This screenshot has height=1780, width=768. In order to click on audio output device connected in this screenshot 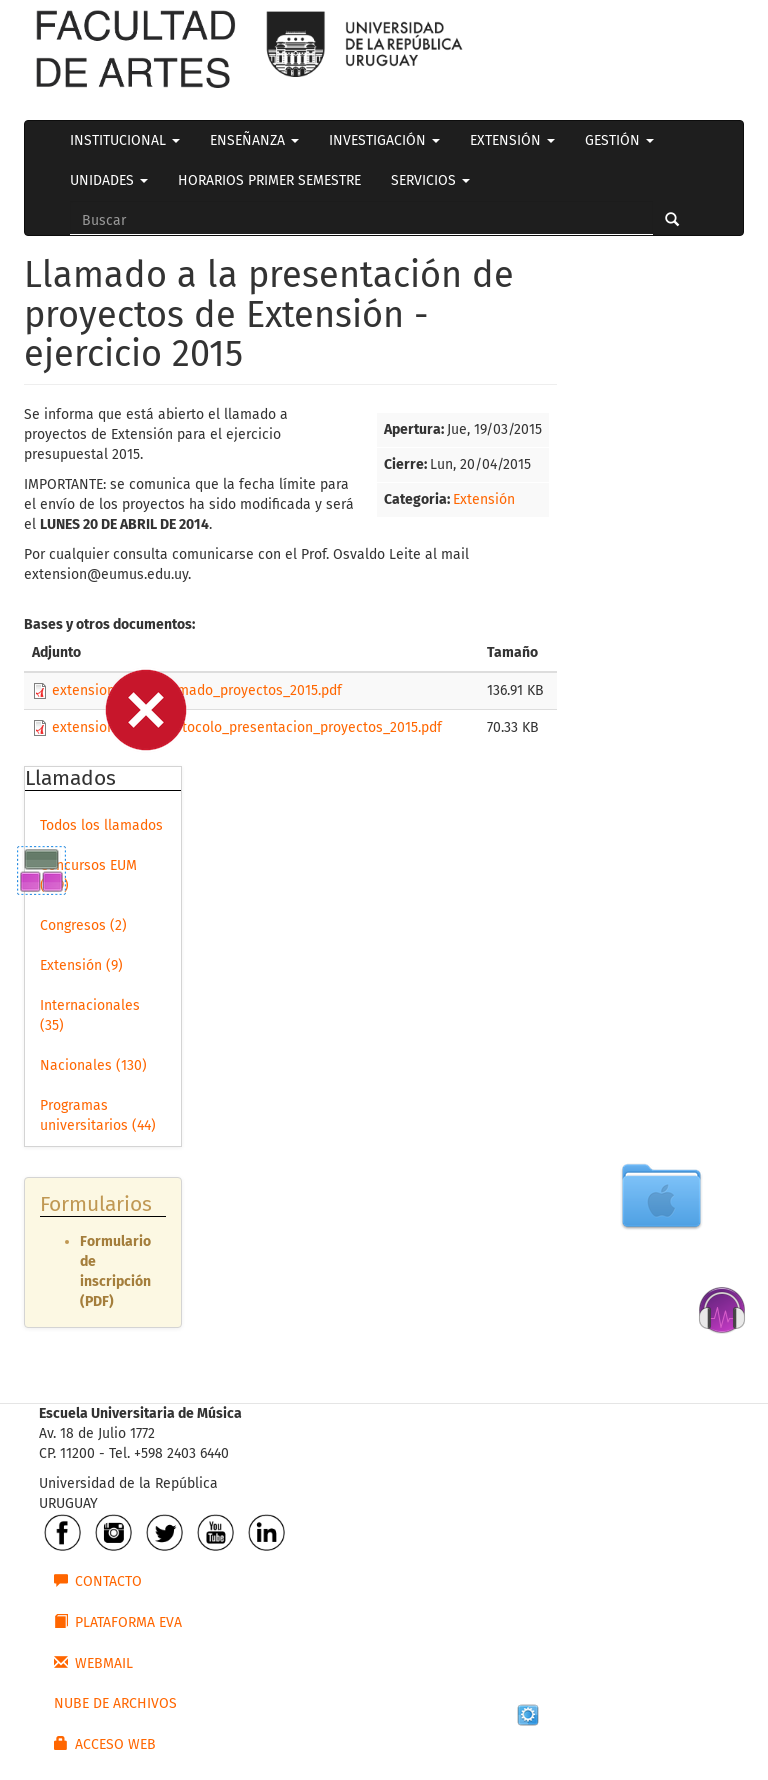, I will do `click(722, 1310)`.